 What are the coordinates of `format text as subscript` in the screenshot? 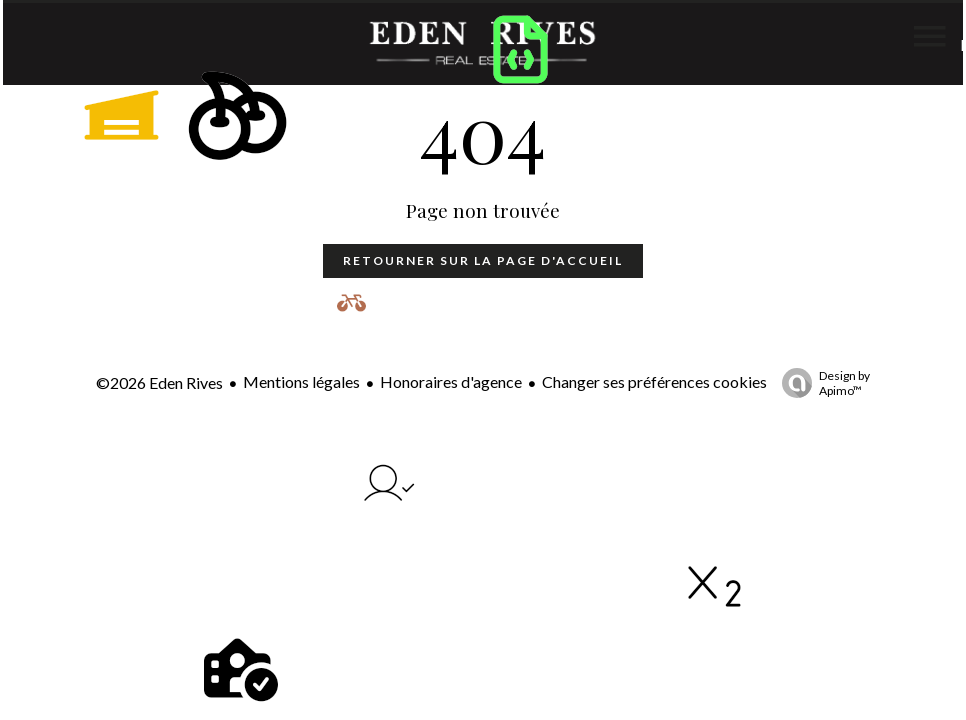 It's located at (711, 585).